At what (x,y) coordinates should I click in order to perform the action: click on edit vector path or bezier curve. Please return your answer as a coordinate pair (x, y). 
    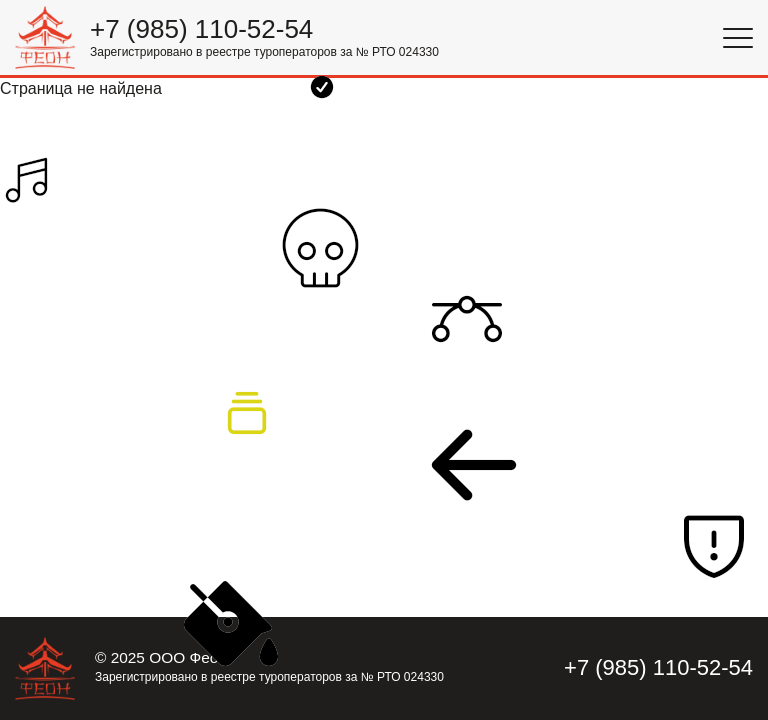
    Looking at the image, I should click on (467, 319).